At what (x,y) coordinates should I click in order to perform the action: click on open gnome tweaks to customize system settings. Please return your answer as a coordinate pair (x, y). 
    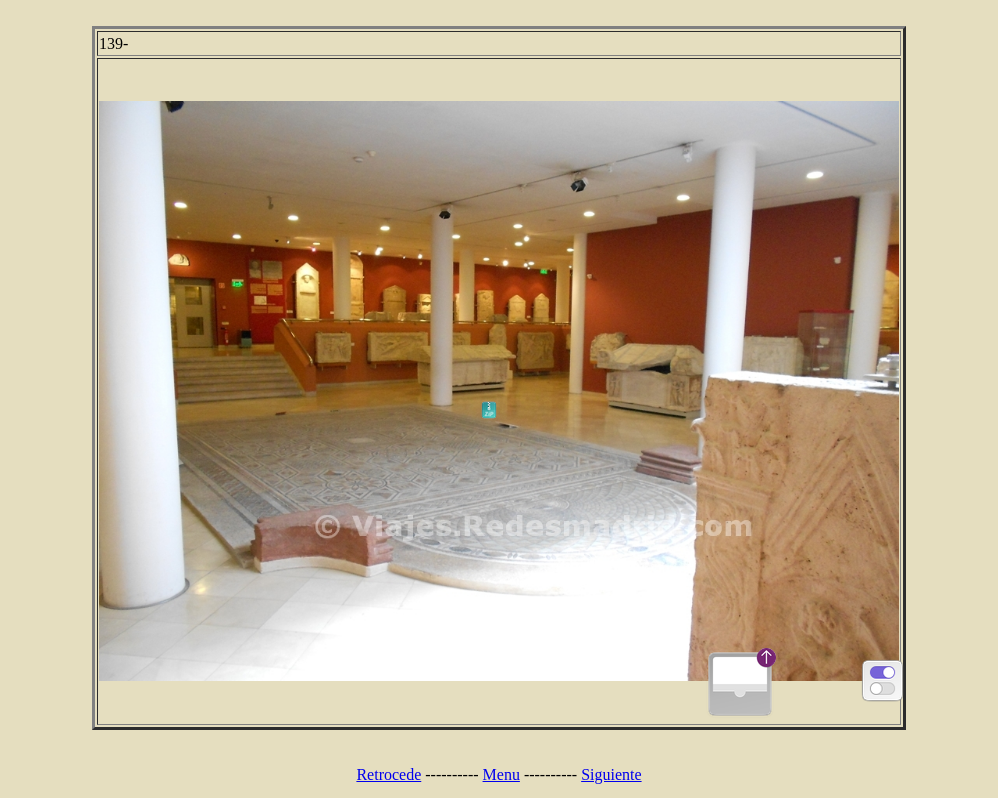
    Looking at the image, I should click on (882, 680).